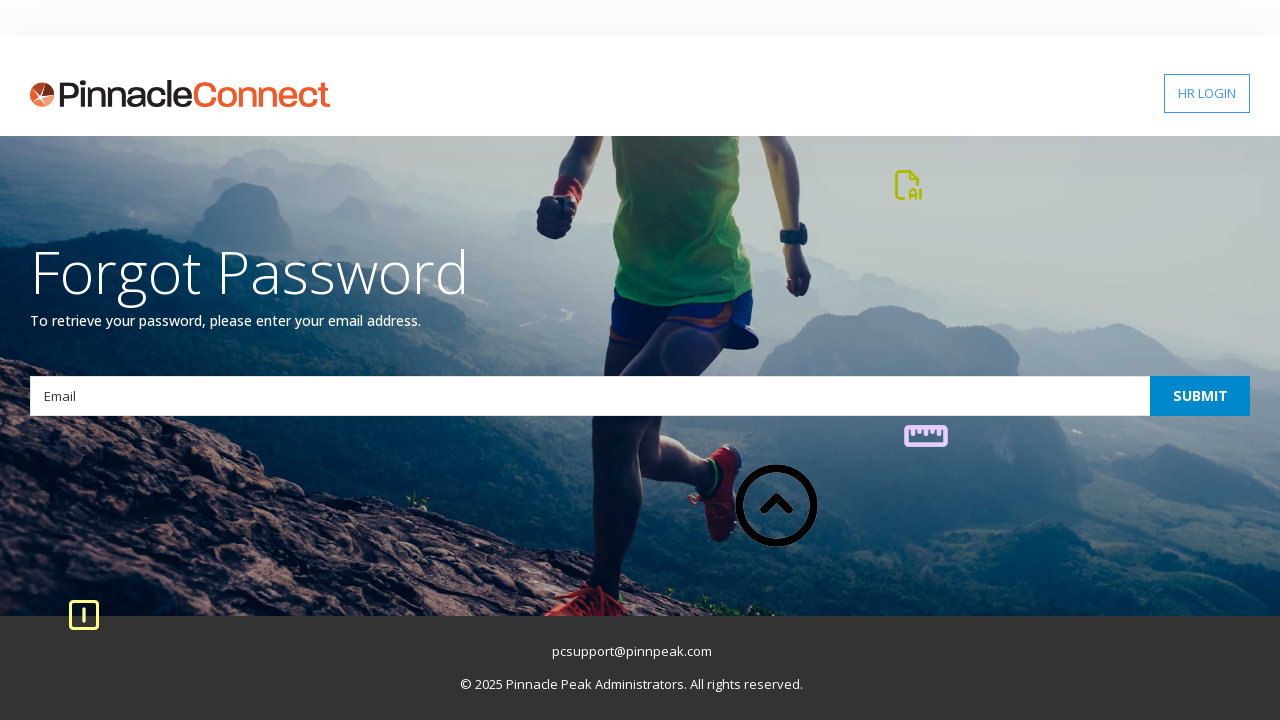  What do you see at coordinates (926, 436) in the screenshot?
I see `measure dimensions or distances` at bounding box center [926, 436].